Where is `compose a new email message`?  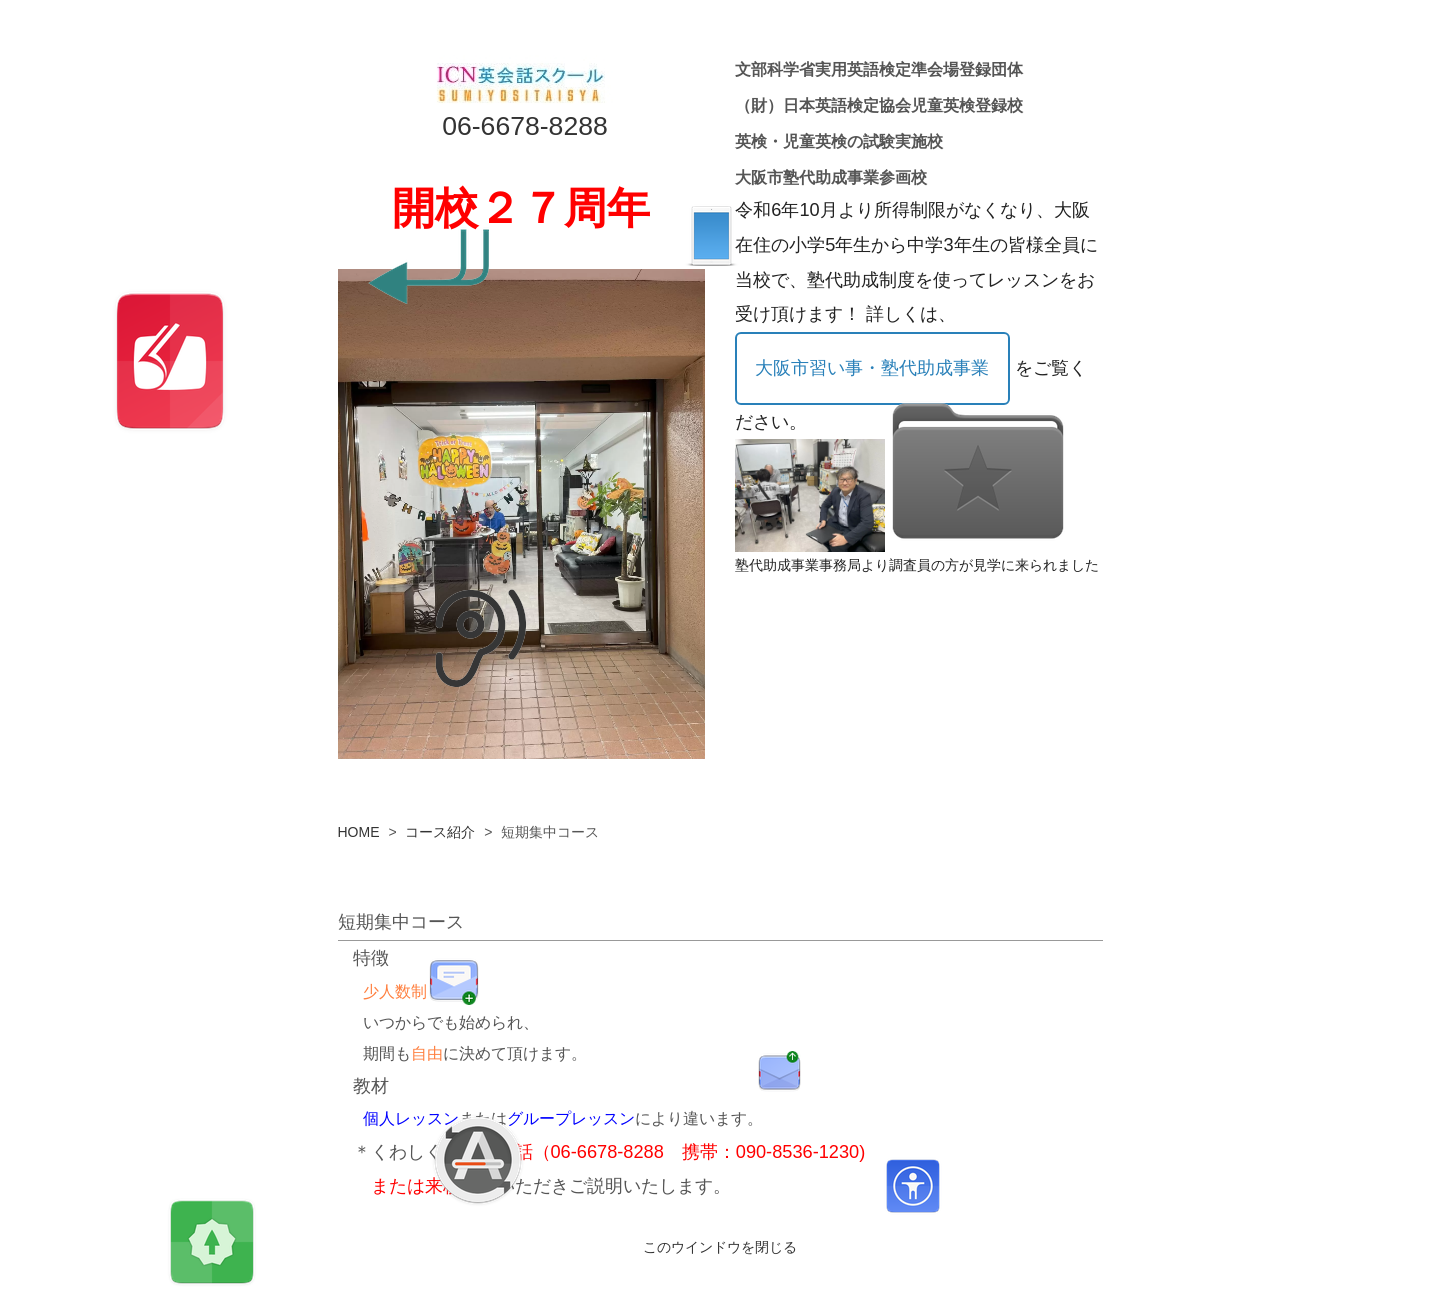
compose a new email message is located at coordinates (454, 980).